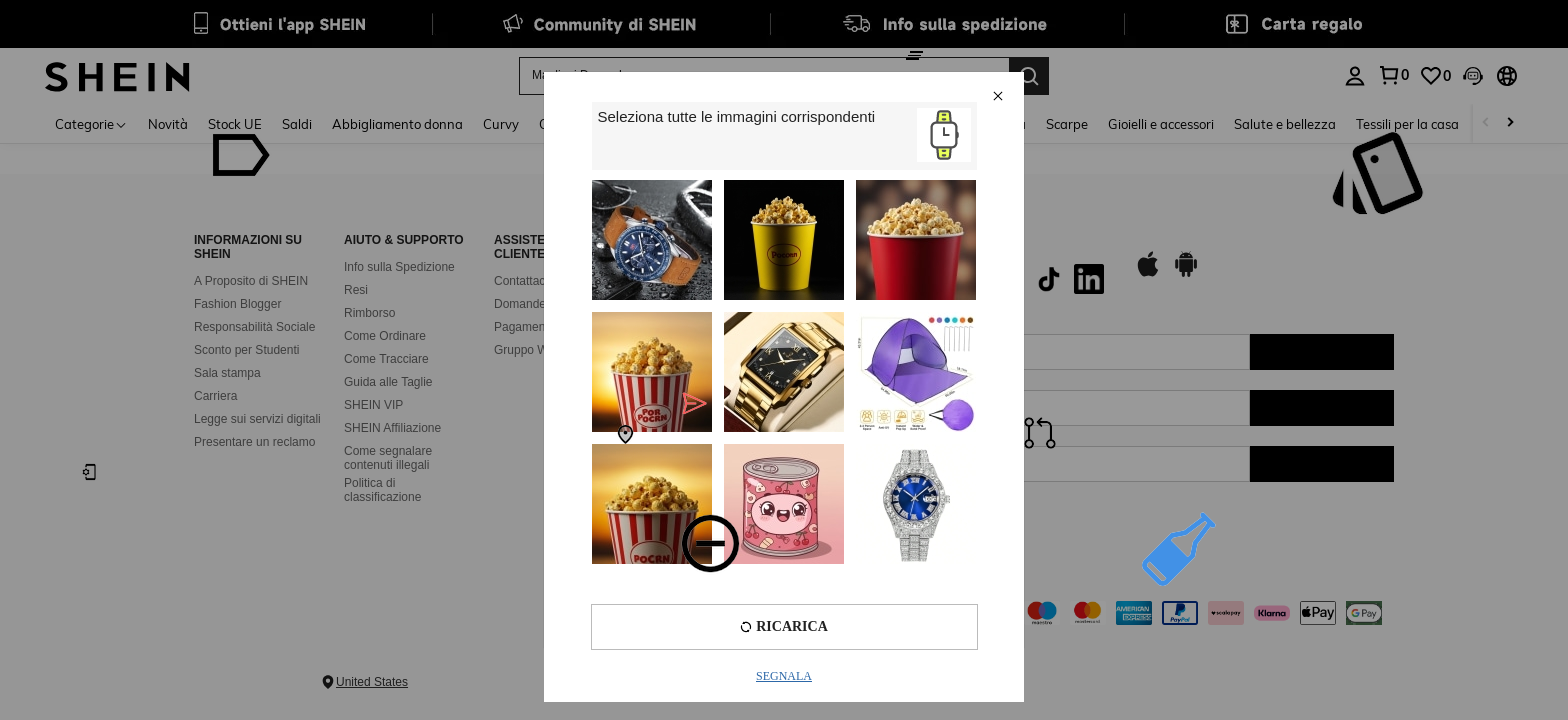 The width and height of the screenshot is (1568, 720). Describe the element at coordinates (1177, 550) in the screenshot. I see `browse or access beer and beverage options` at that location.